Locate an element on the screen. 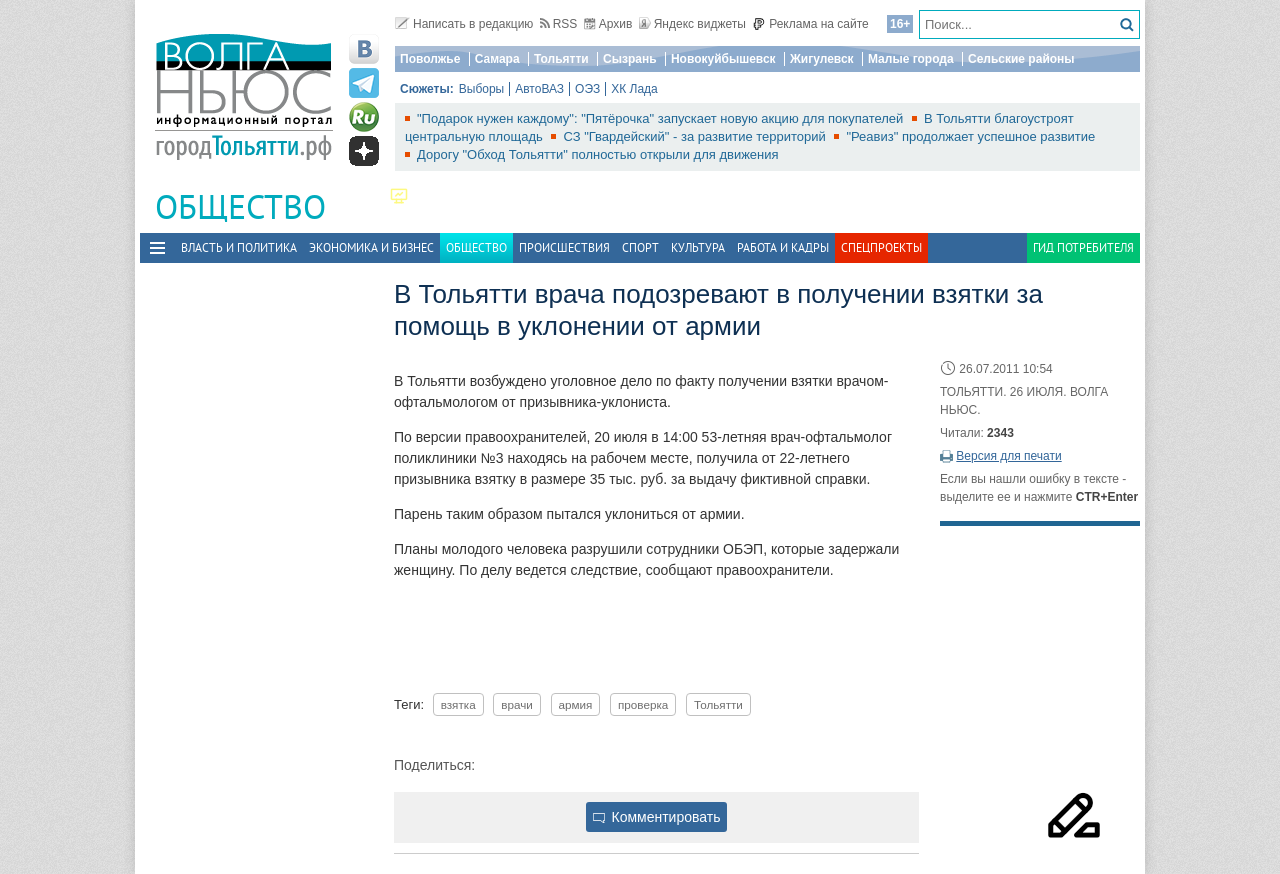 The width and height of the screenshot is (1280, 874). view device performance analytics is located at coordinates (399, 196).